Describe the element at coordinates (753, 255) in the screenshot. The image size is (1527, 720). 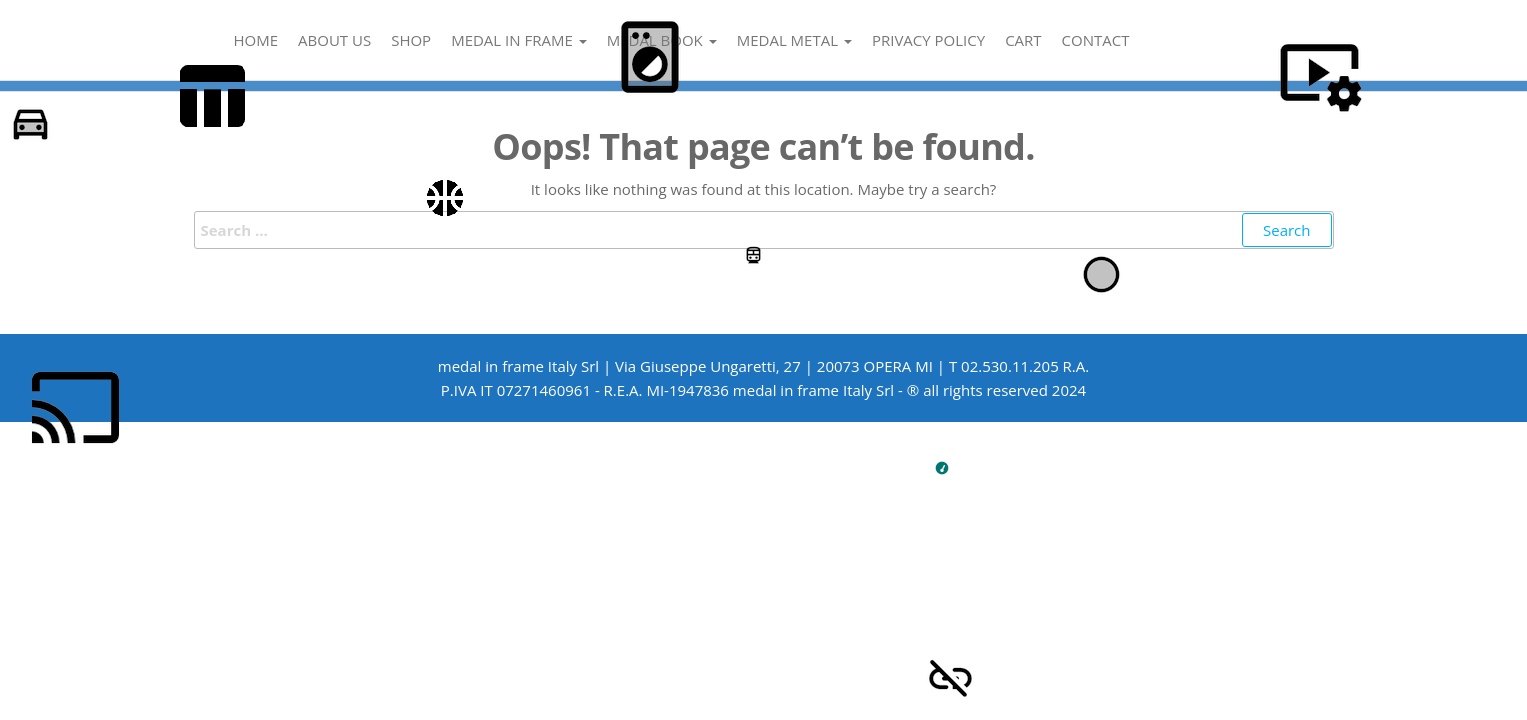
I see `get subway or metro directions` at that location.